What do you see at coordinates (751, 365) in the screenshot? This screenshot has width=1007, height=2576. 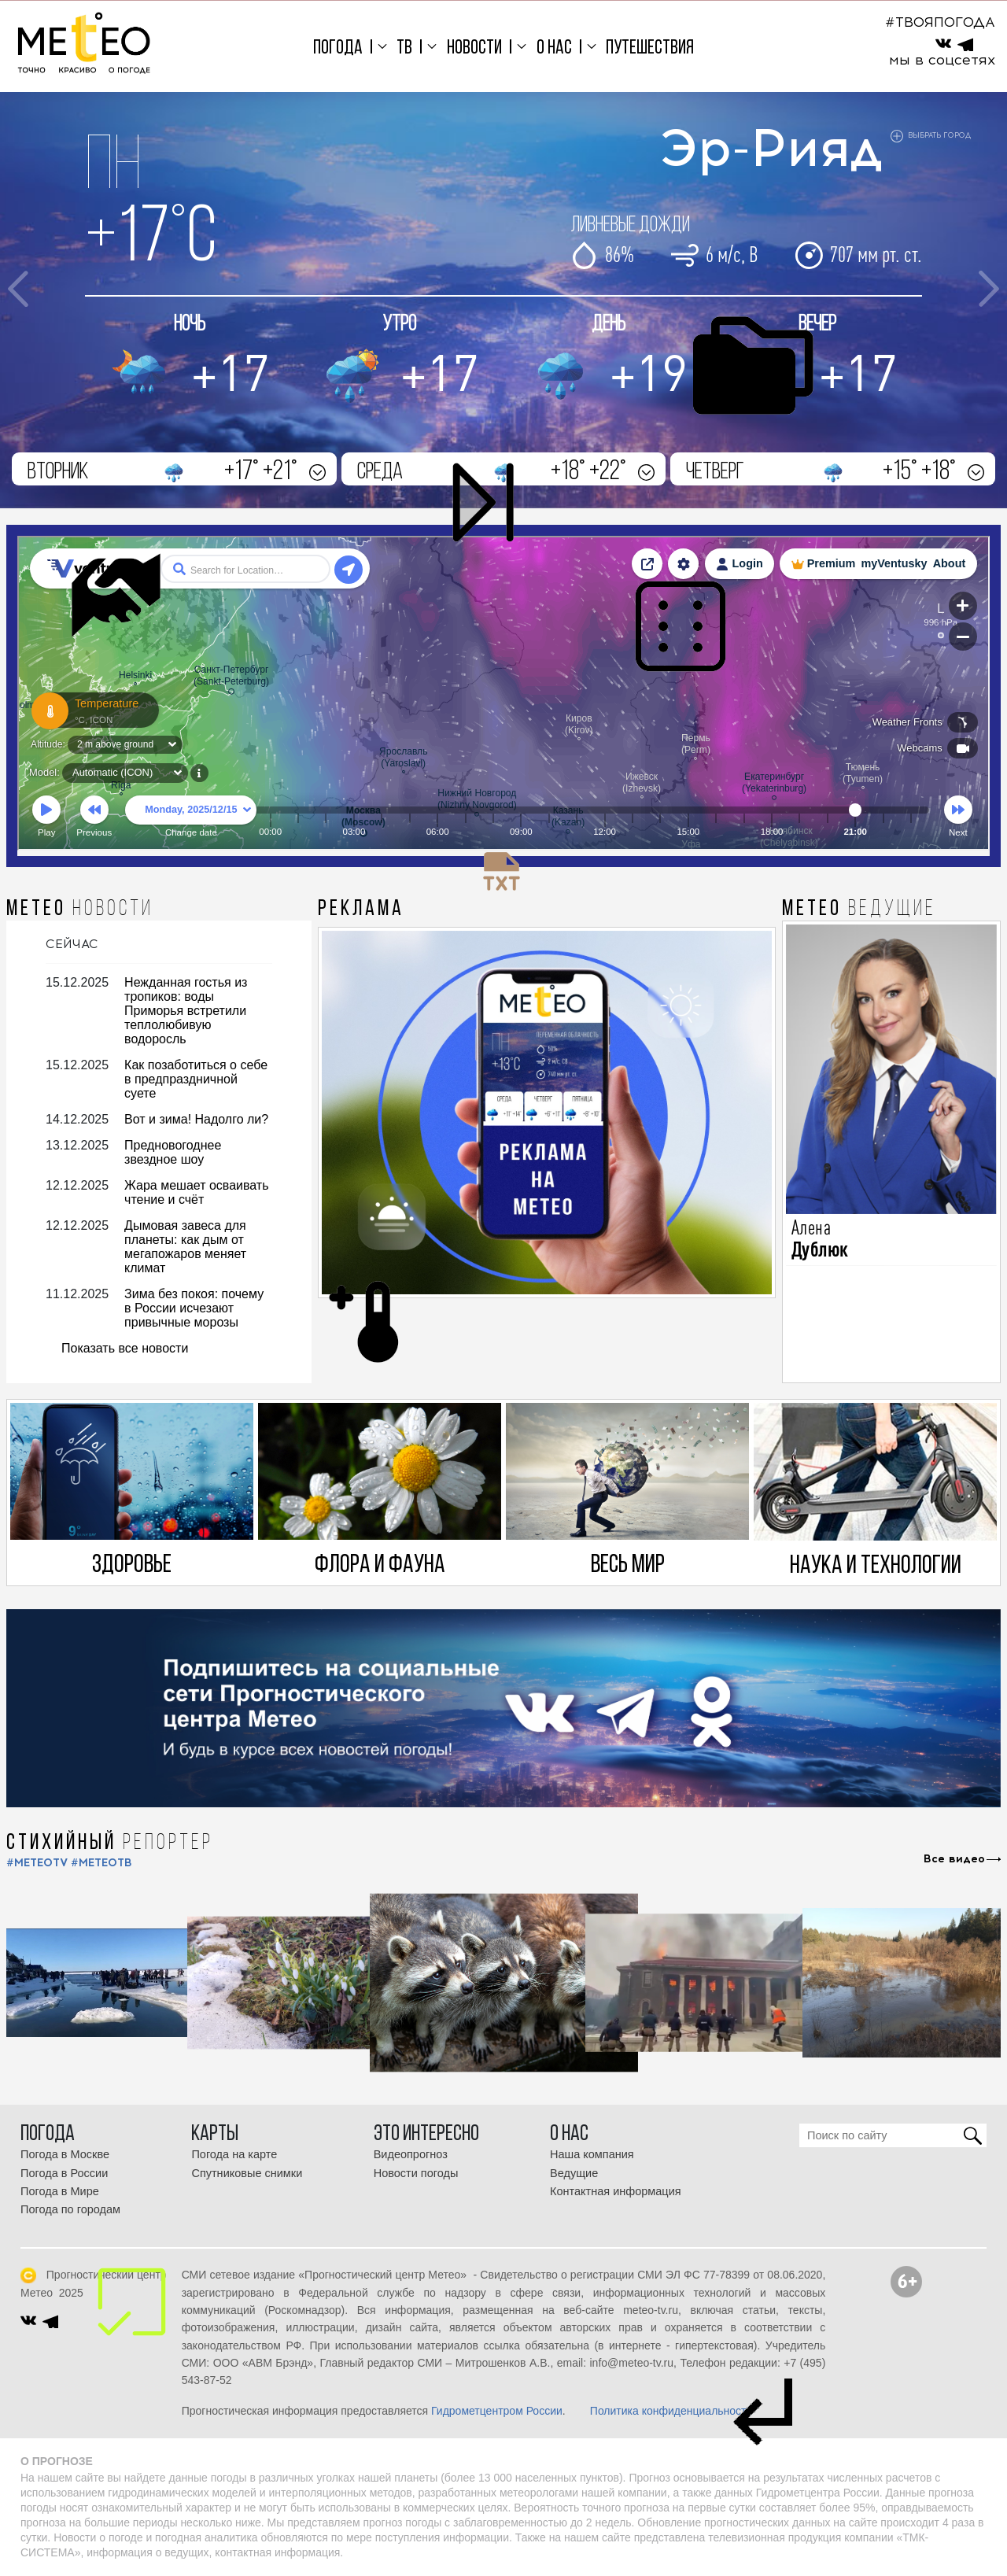 I see `browse all folders` at bounding box center [751, 365].